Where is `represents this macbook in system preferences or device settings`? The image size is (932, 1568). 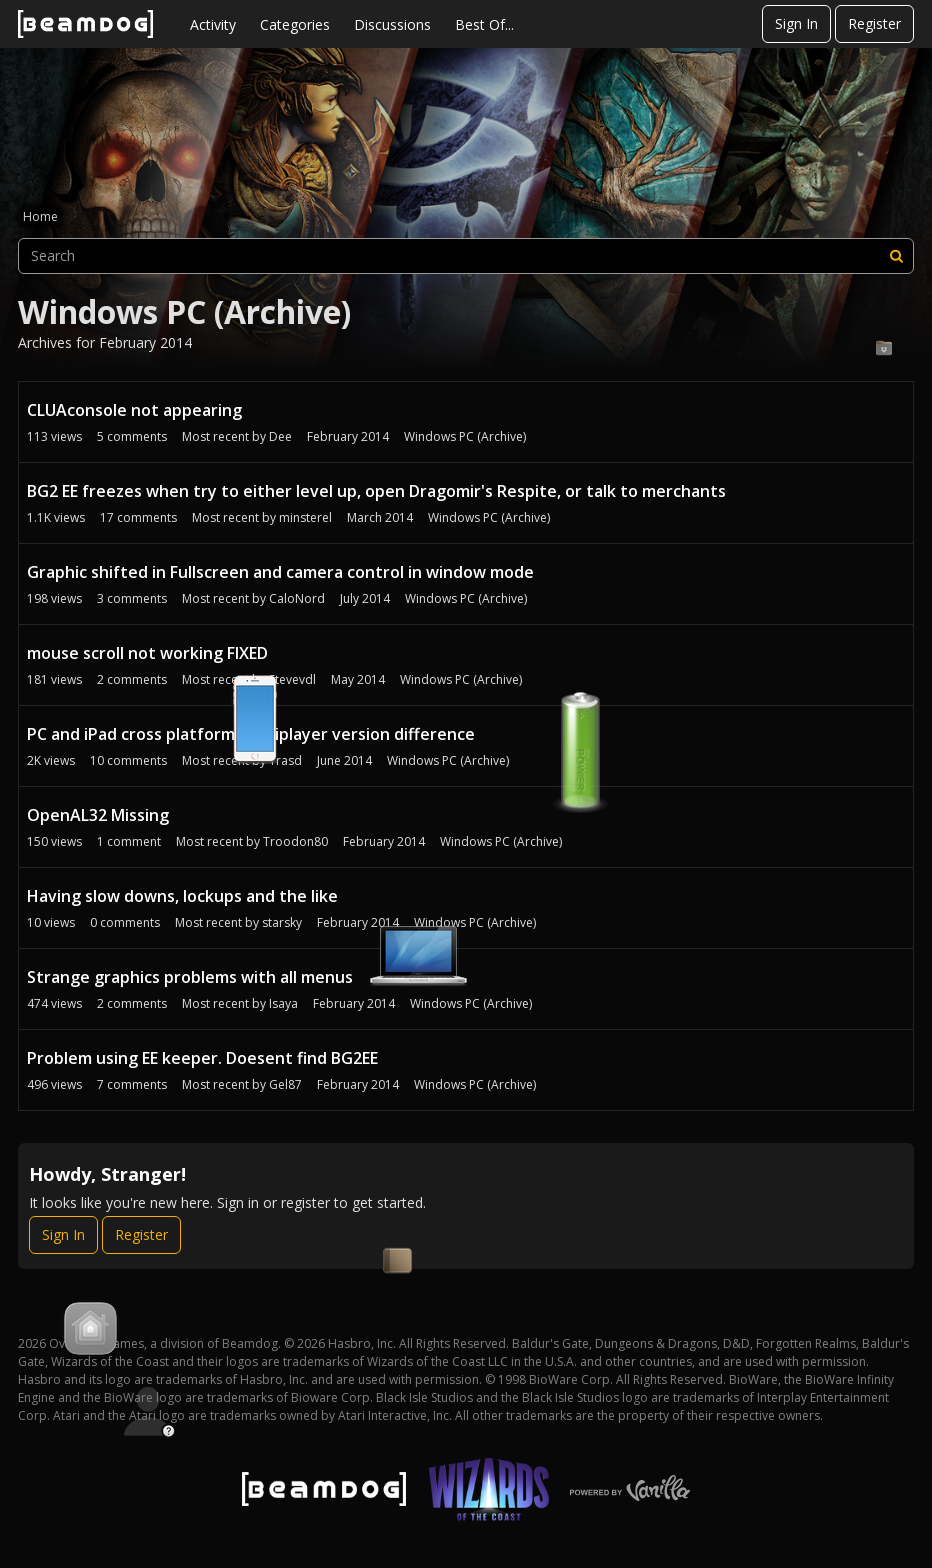 represents this macbook in system preferences or device settings is located at coordinates (418, 950).